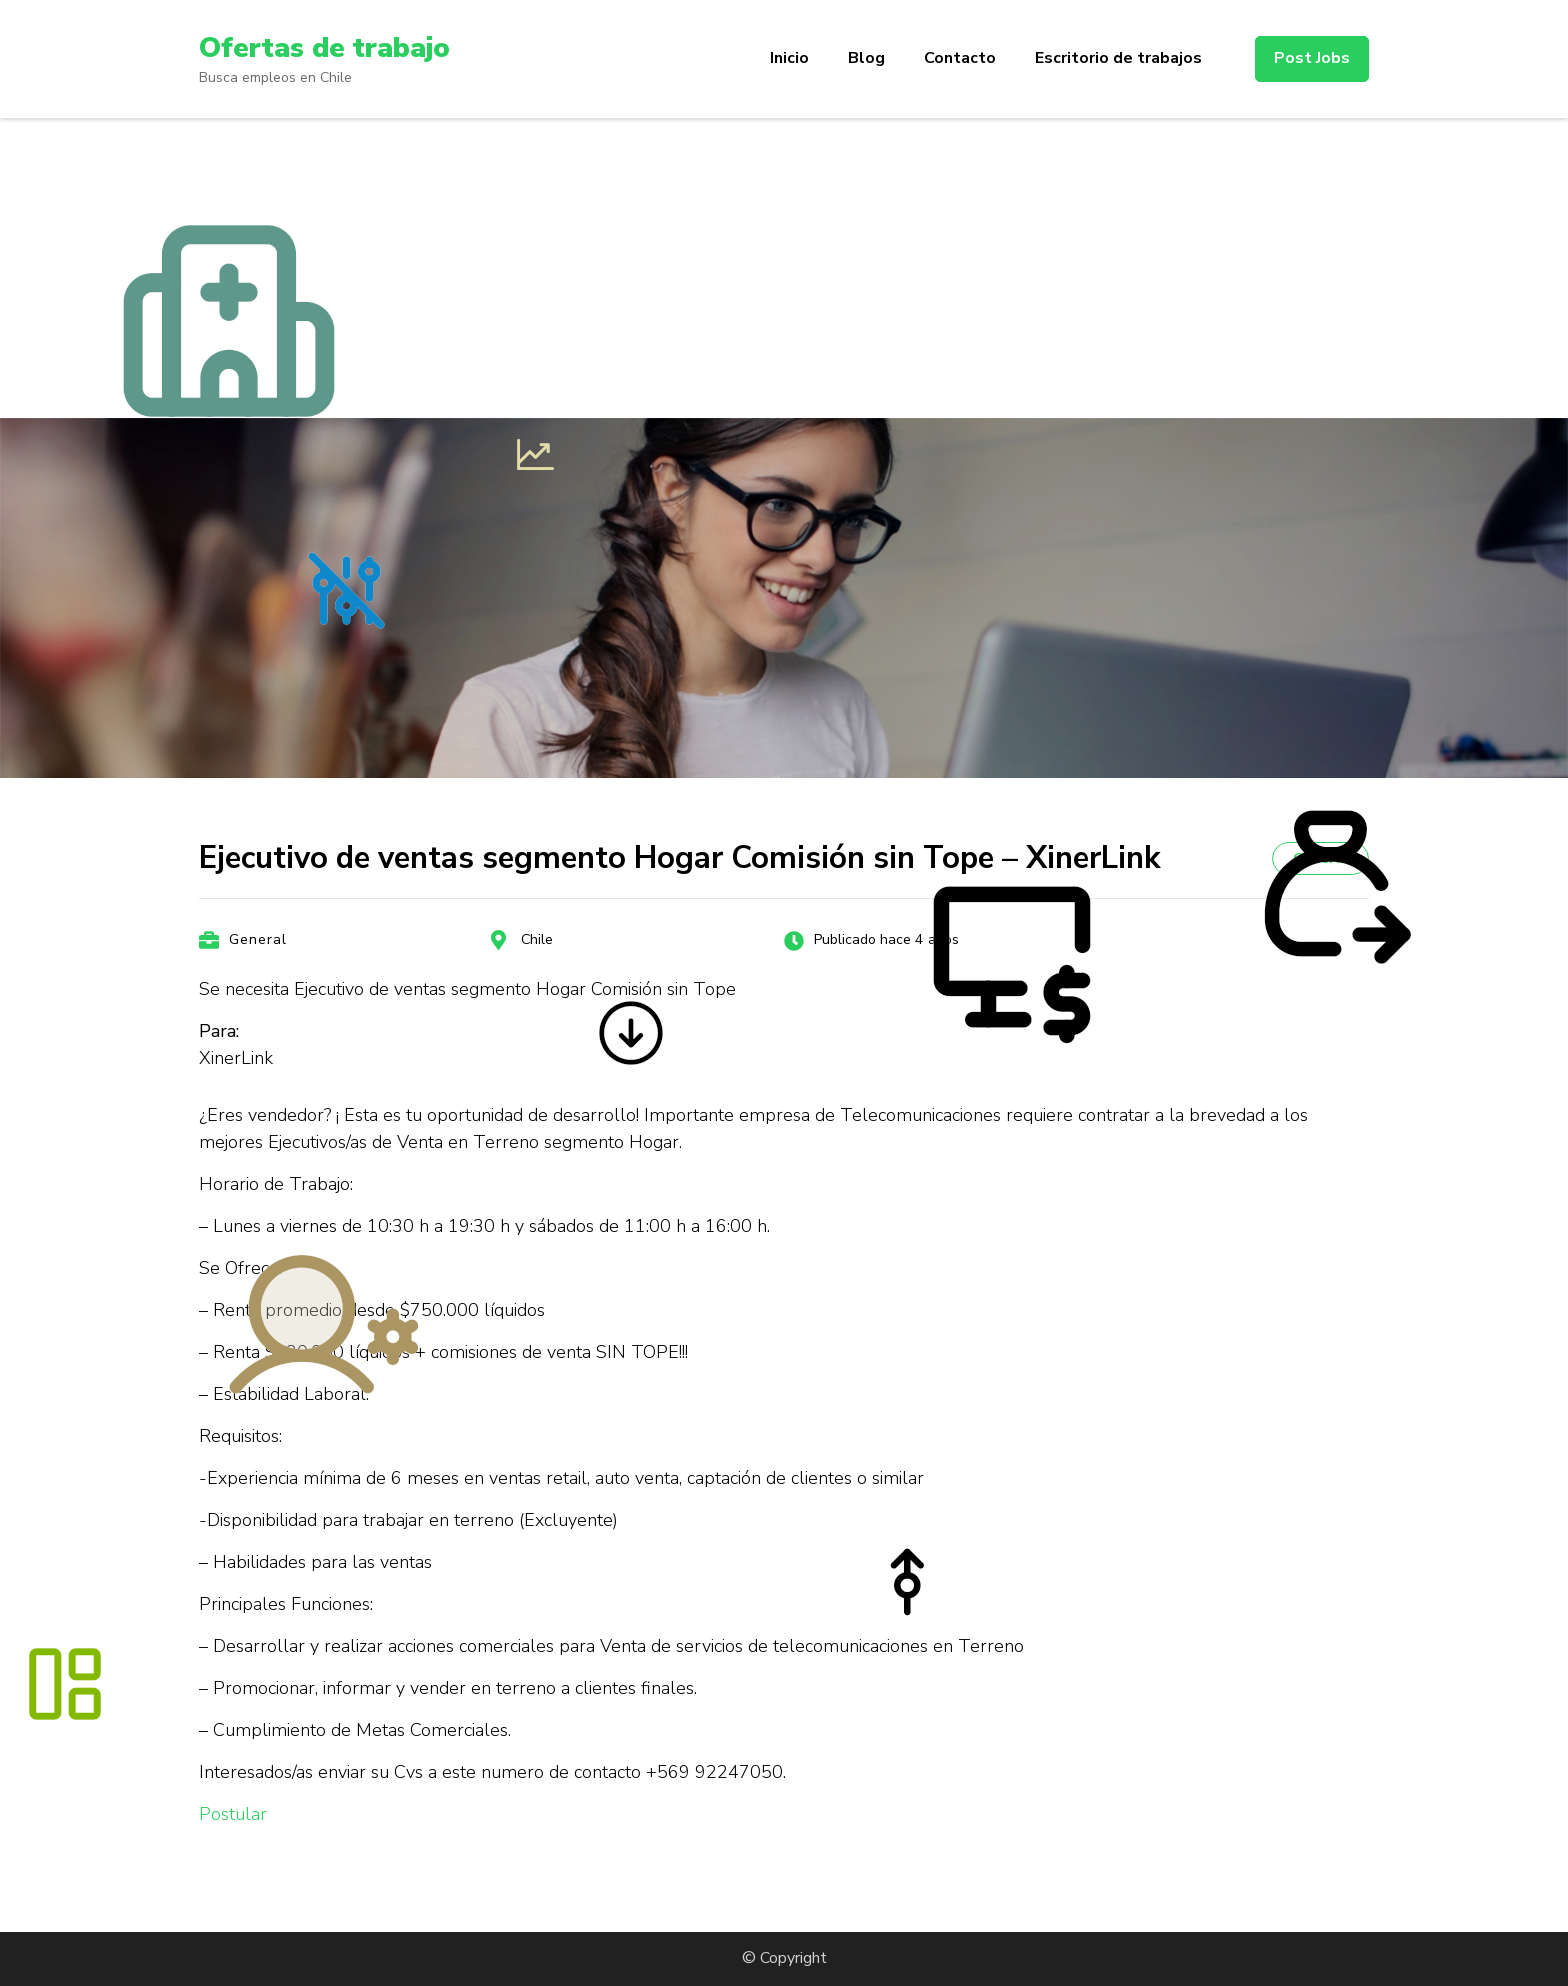 This screenshot has height=1986, width=1568. Describe the element at coordinates (1012, 957) in the screenshot. I see `access desktop payment or billing settings` at that location.